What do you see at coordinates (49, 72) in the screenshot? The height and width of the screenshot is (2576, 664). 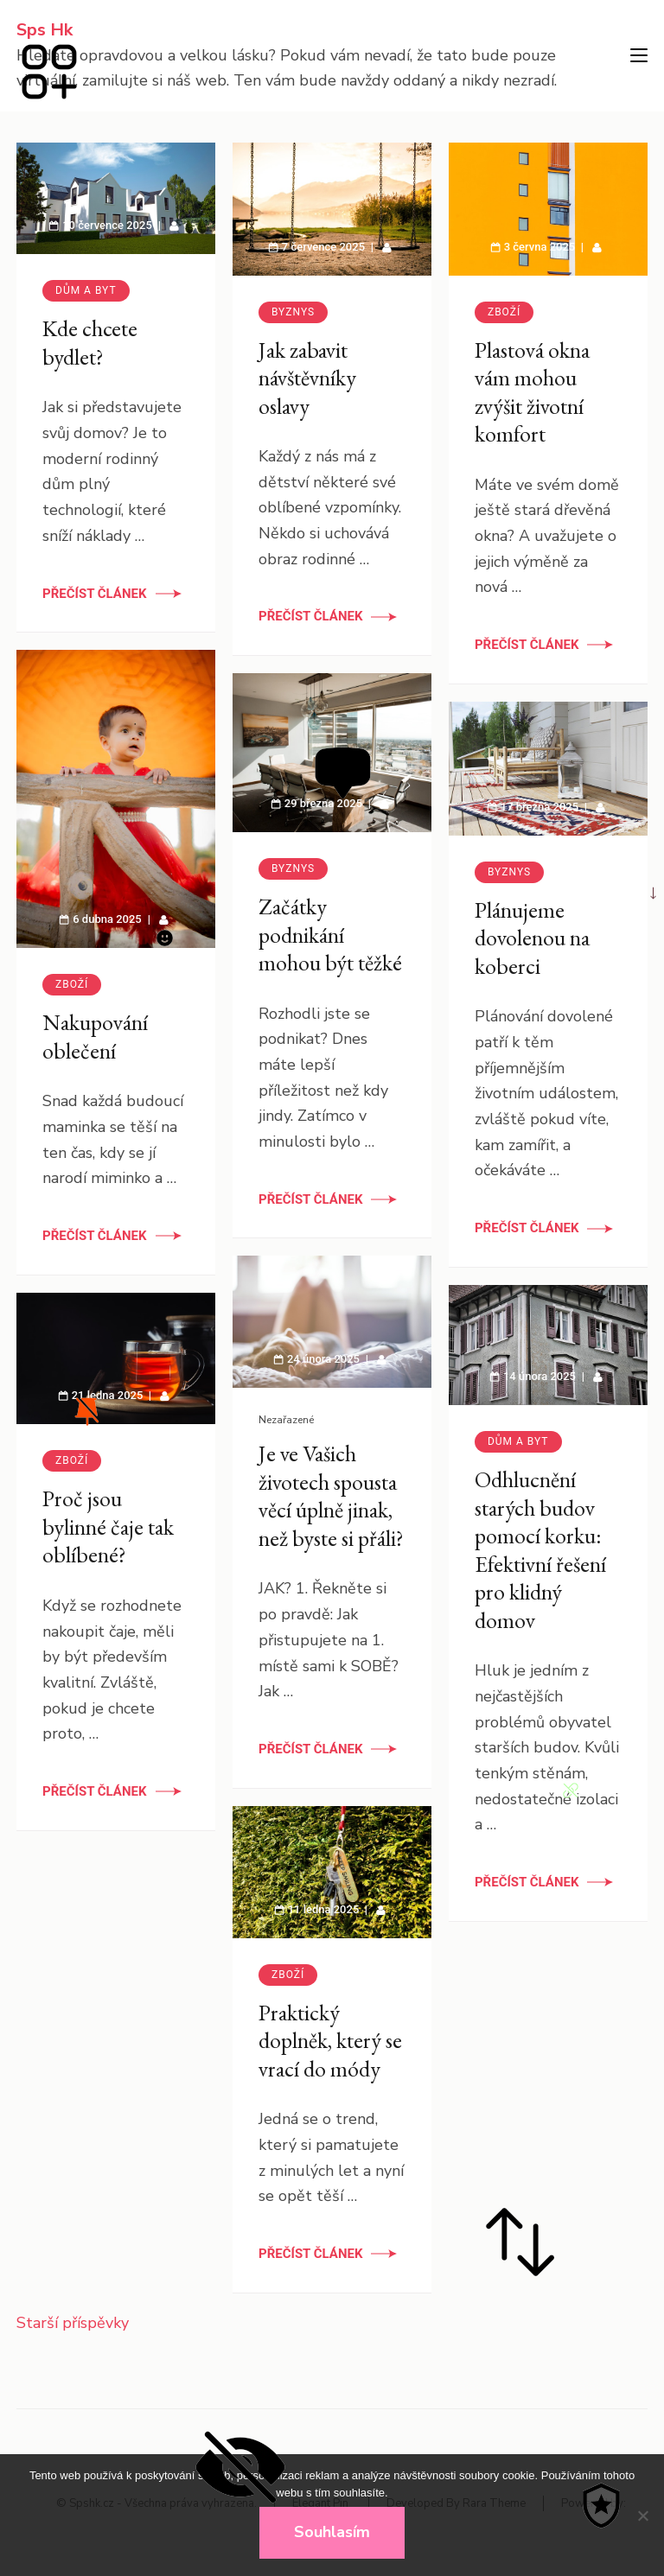 I see `add a new widget or module` at bounding box center [49, 72].